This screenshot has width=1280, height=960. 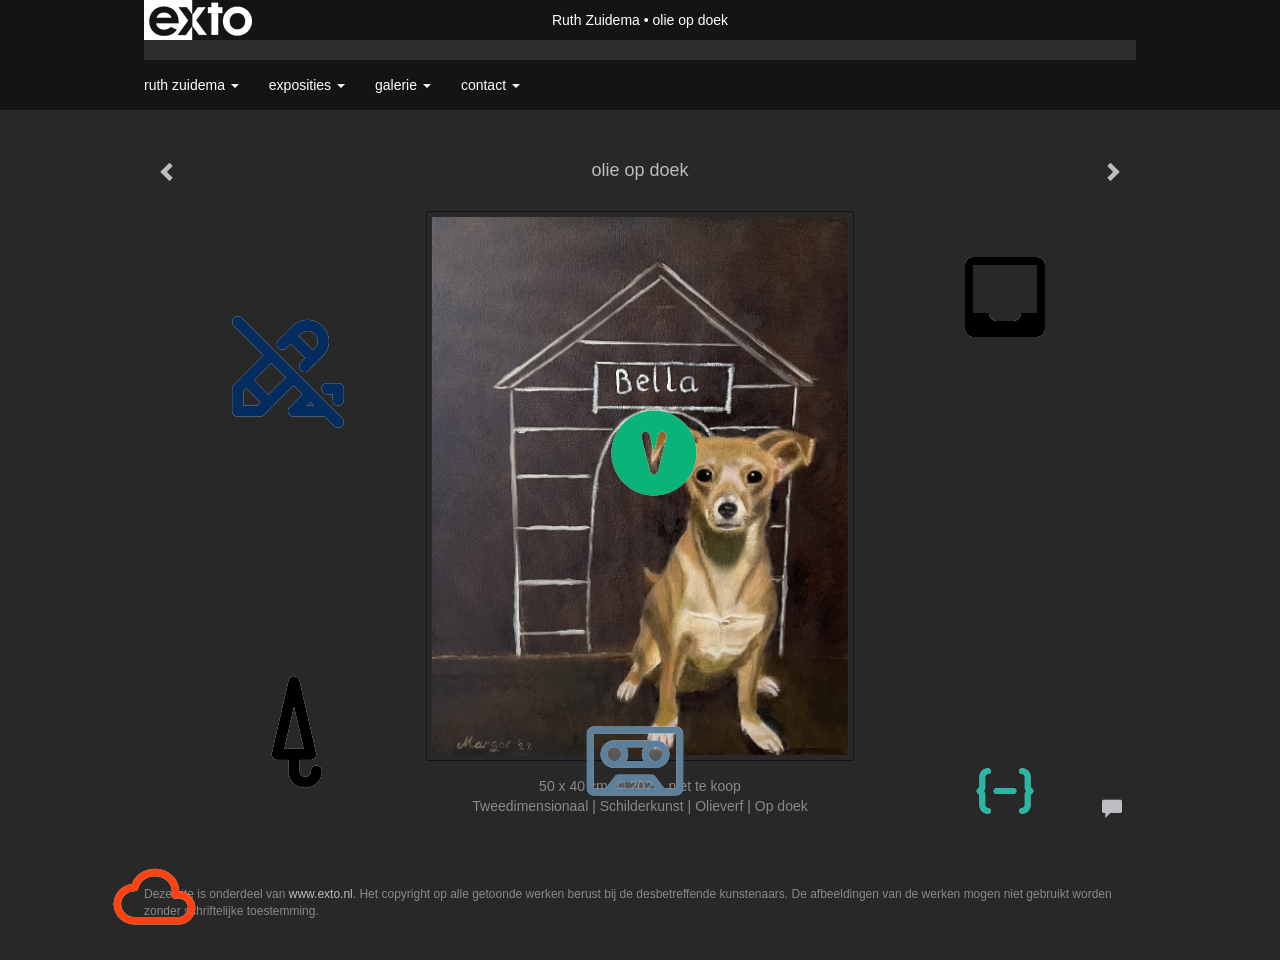 I want to click on access your inbox, so click(x=1005, y=297).